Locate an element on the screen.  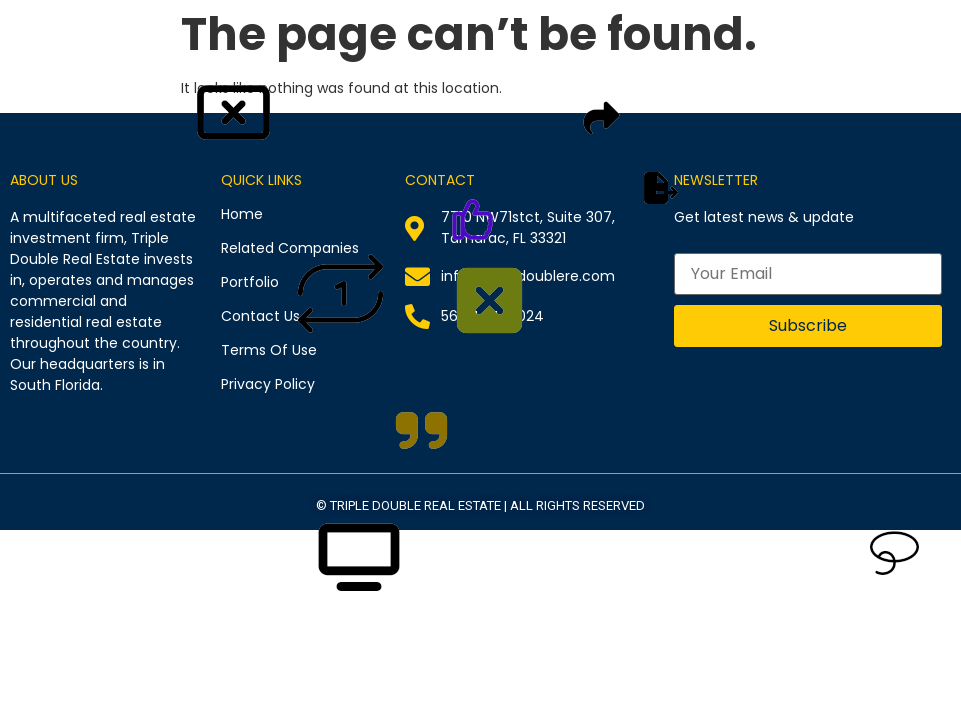
open tv or video streaming app is located at coordinates (359, 555).